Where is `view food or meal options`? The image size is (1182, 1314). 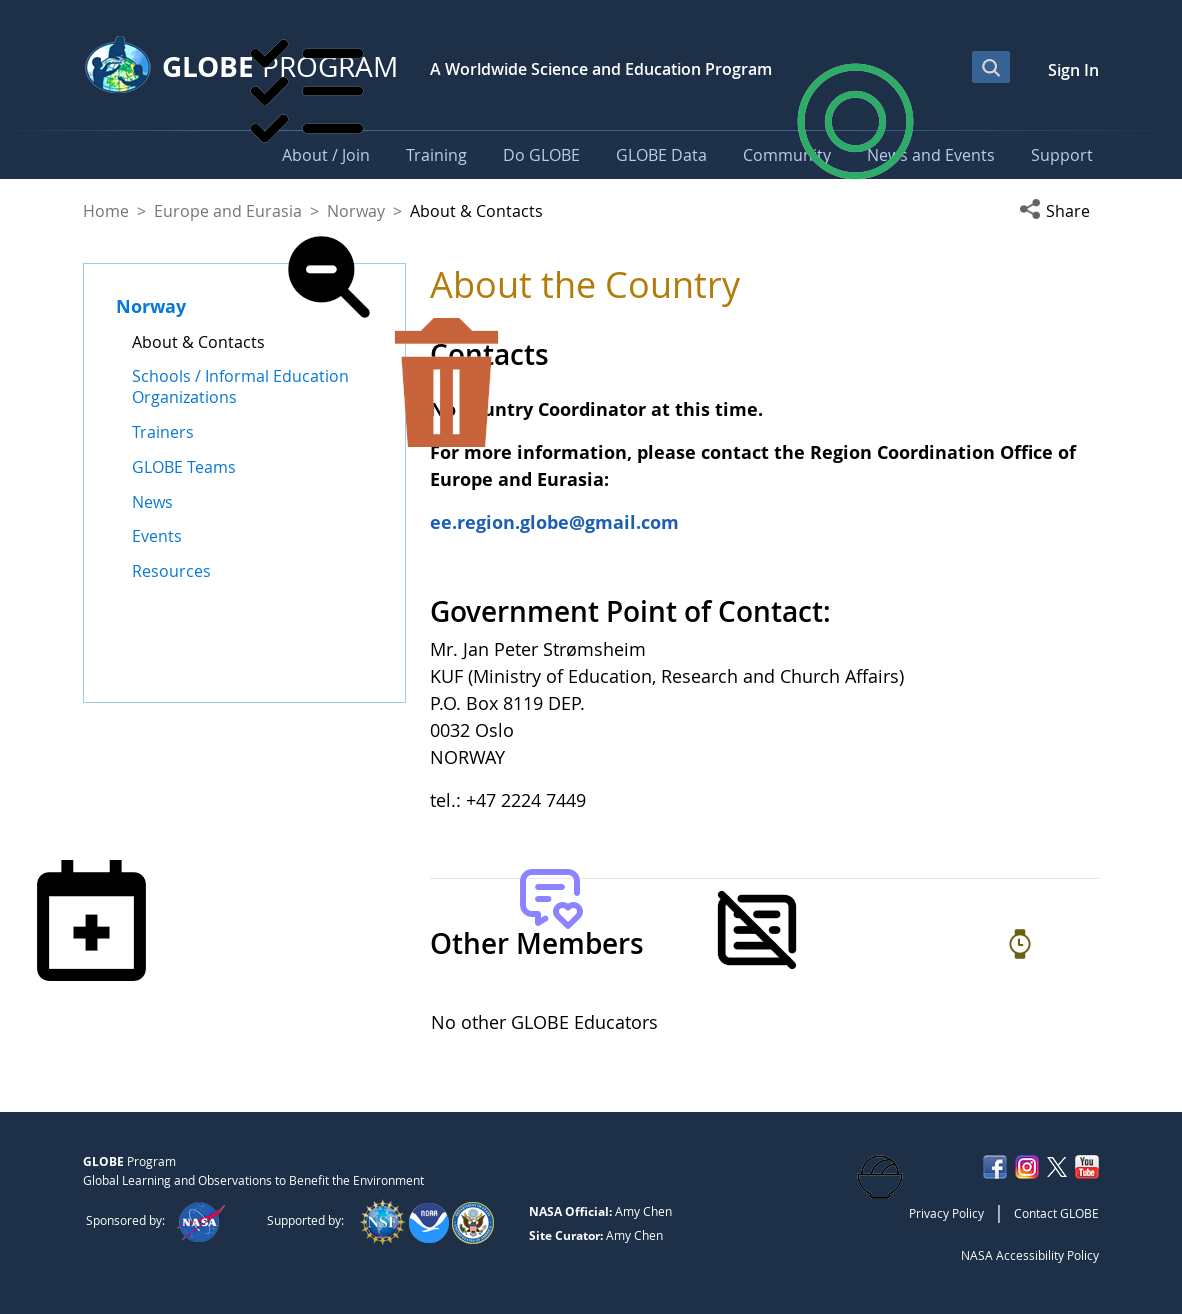
view food or meal options is located at coordinates (880, 1178).